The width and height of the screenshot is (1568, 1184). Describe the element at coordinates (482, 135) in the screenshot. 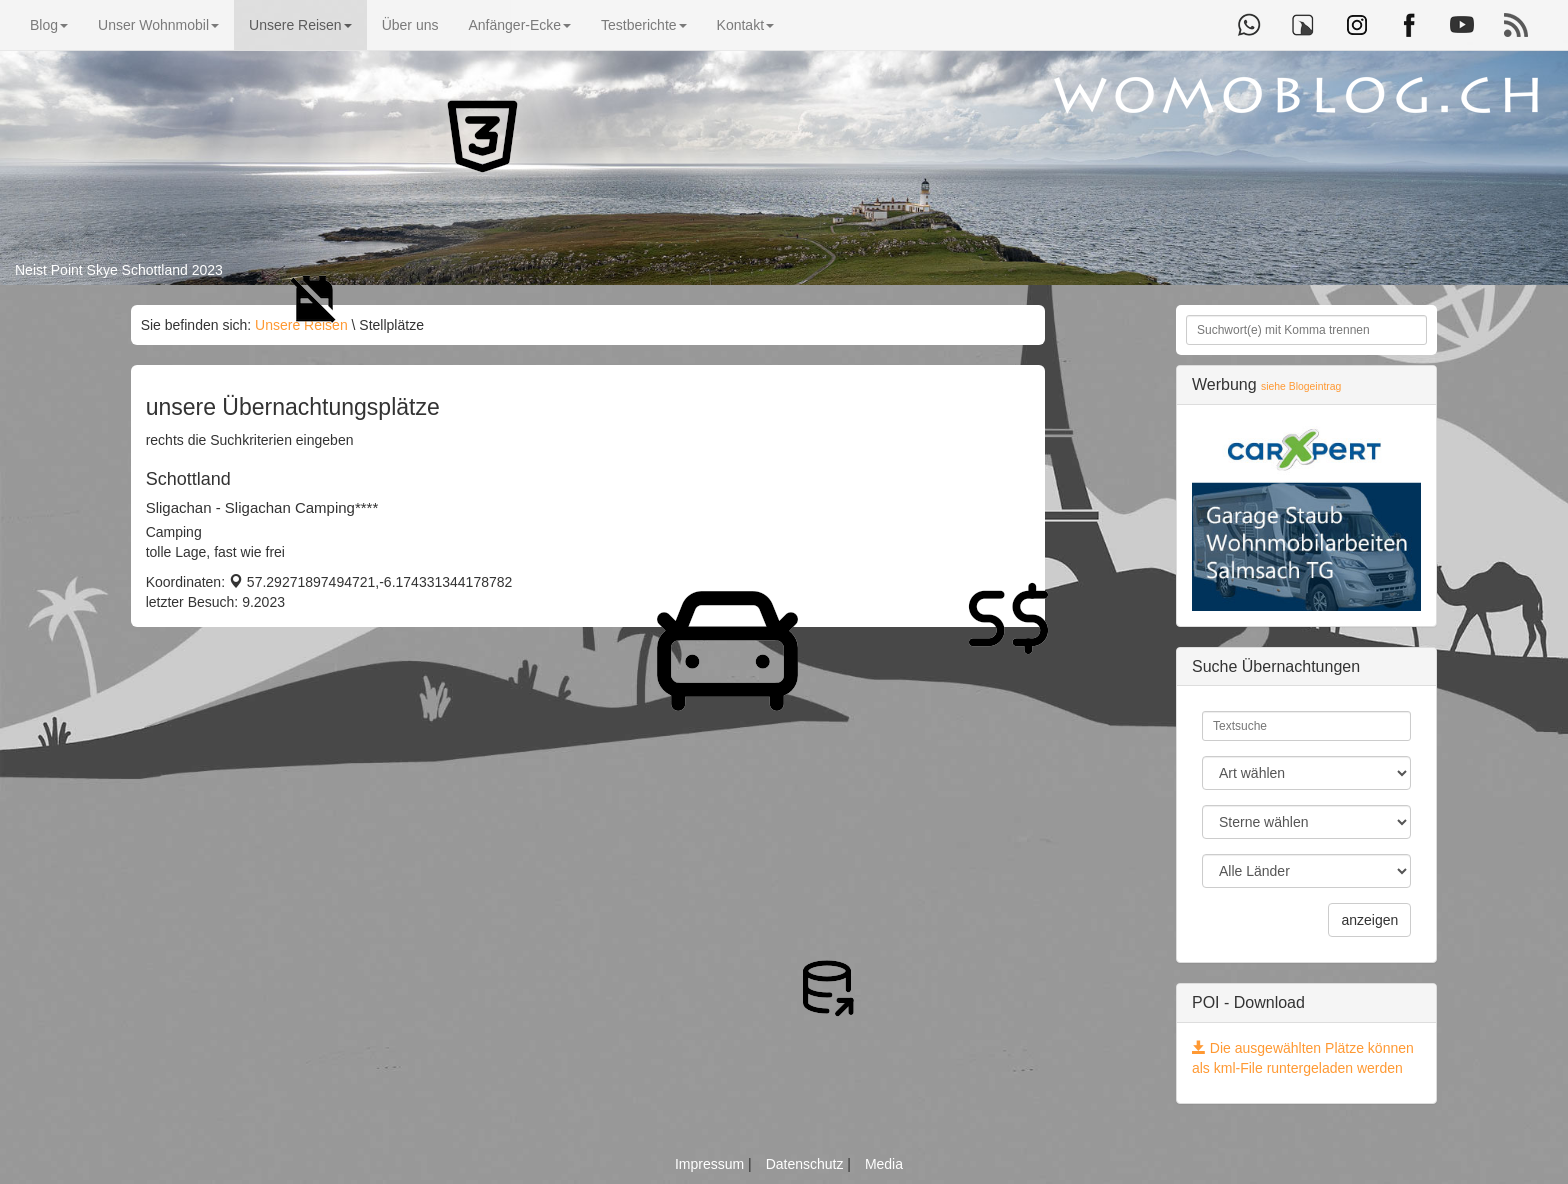

I see `indicates CSS3 styling or stylesheet functionality` at that location.